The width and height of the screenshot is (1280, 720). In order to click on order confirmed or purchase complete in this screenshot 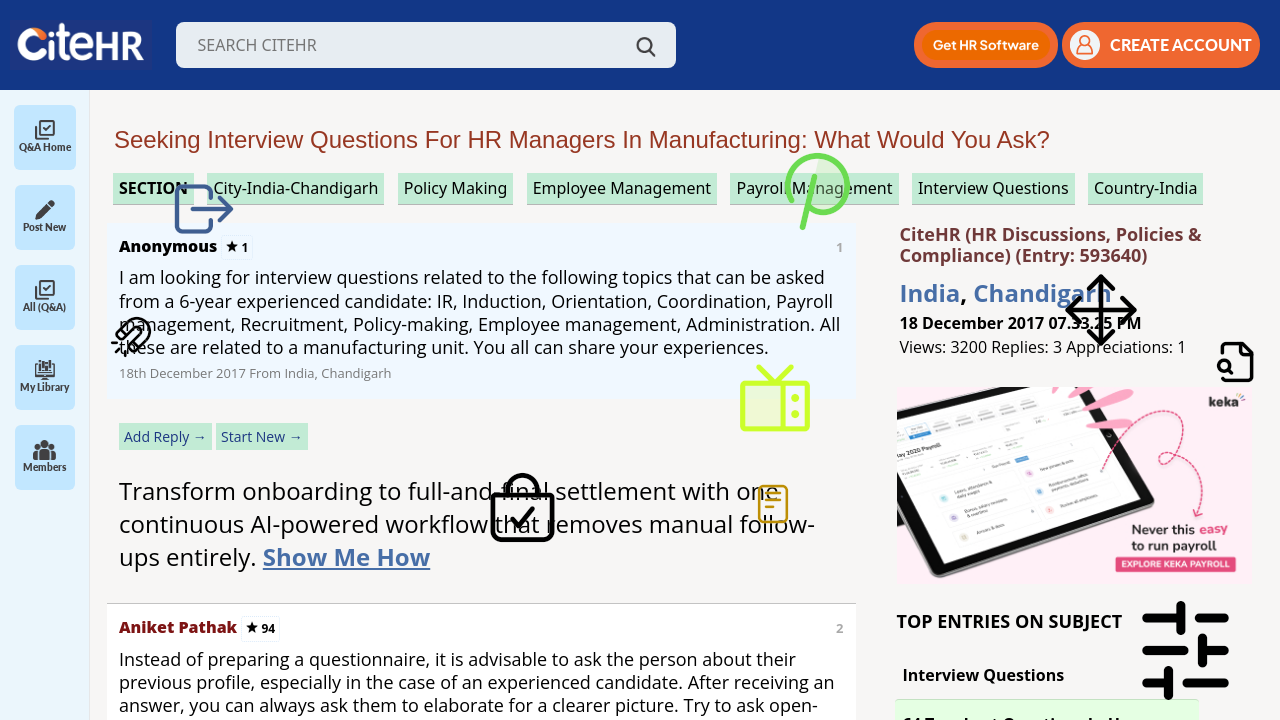, I will do `click(522, 507)`.